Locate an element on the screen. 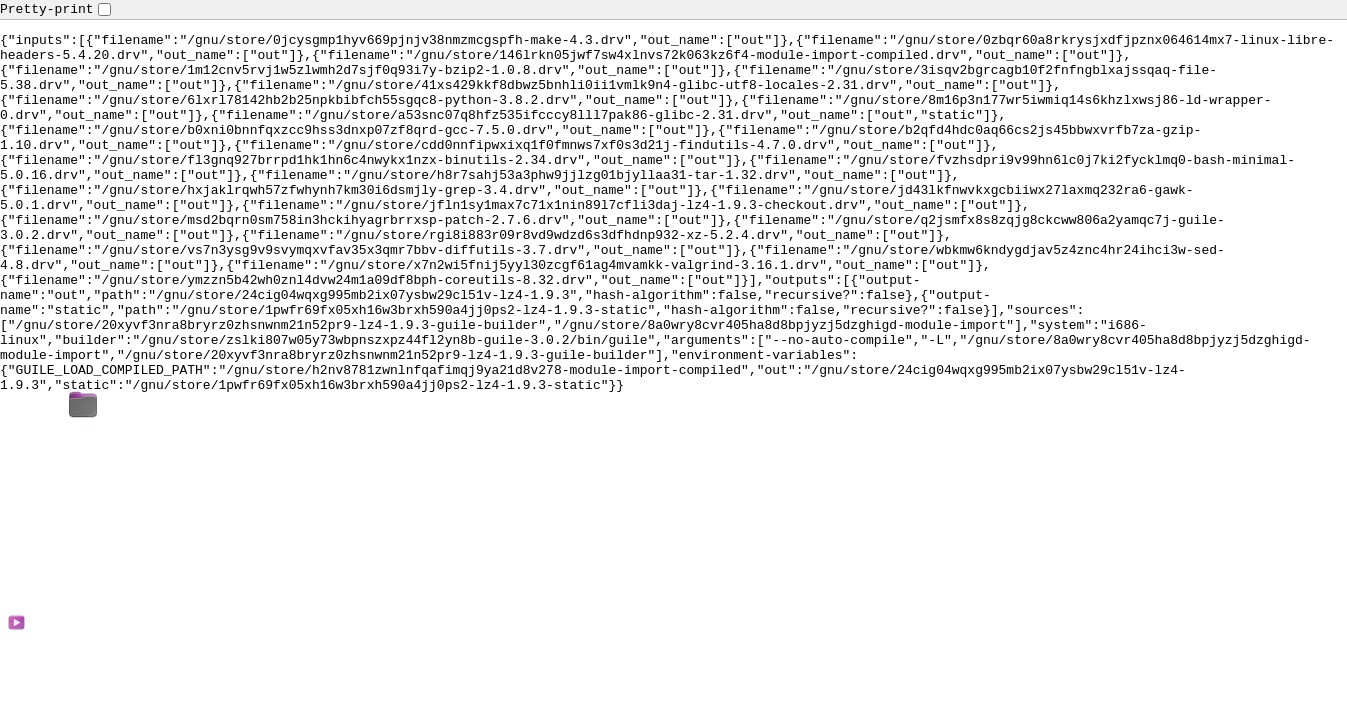 This screenshot has height=720, width=1347. open folder to view contents is located at coordinates (83, 404).